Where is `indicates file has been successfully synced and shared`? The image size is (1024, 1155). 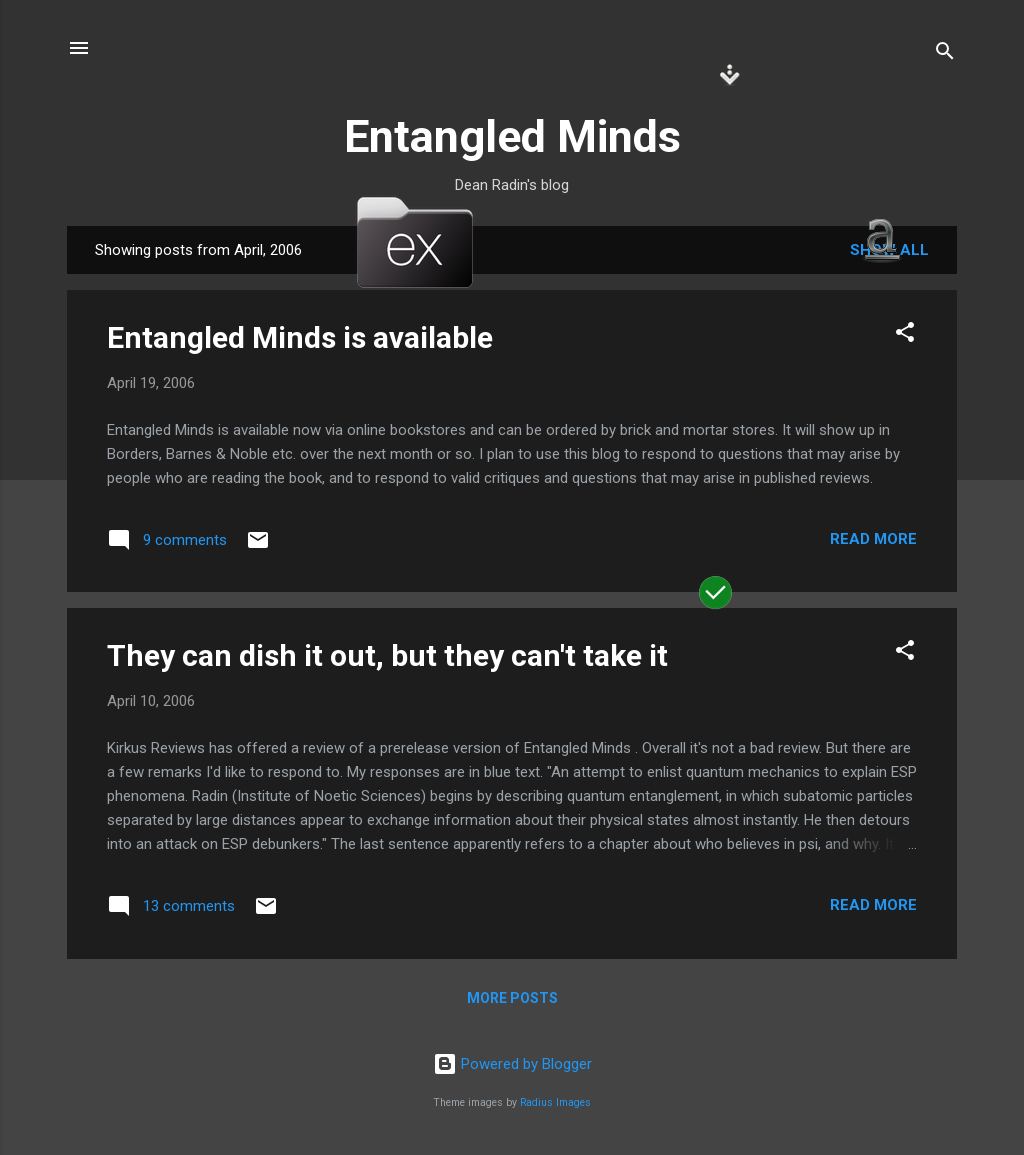 indicates file has been successfully synced and shared is located at coordinates (715, 592).